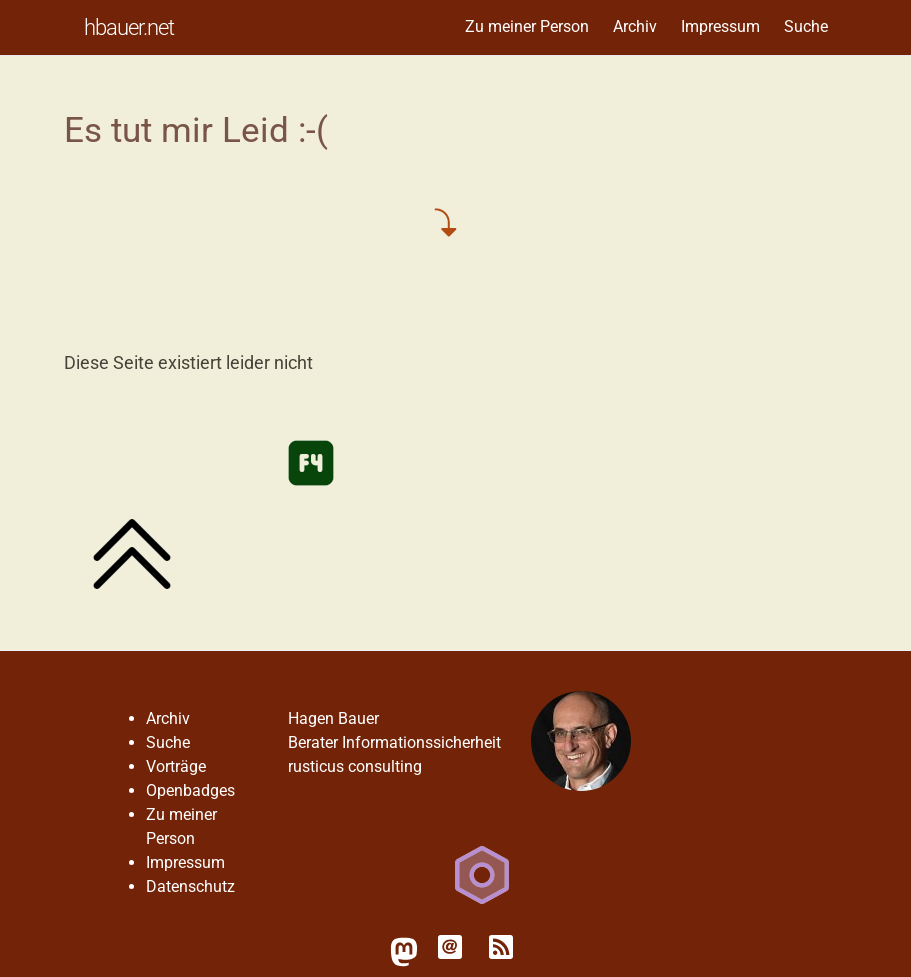 This screenshot has width=911, height=977. What do you see at coordinates (311, 463) in the screenshot?
I see `keyboard shortcut indicator for F4 function key` at bounding box center [311, 463].